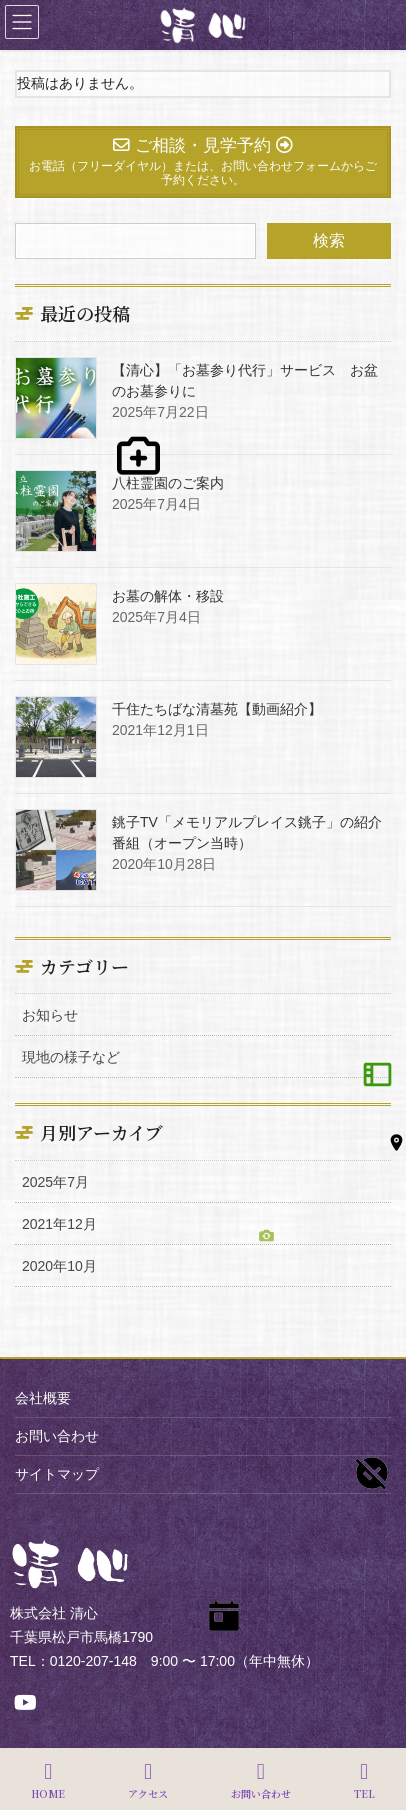 The height and width of the screenshot is (1810, 406). Describe the element at coordinates (372, 1473) in the screenshot. I see `indicates unpublished or draft content` at that location.